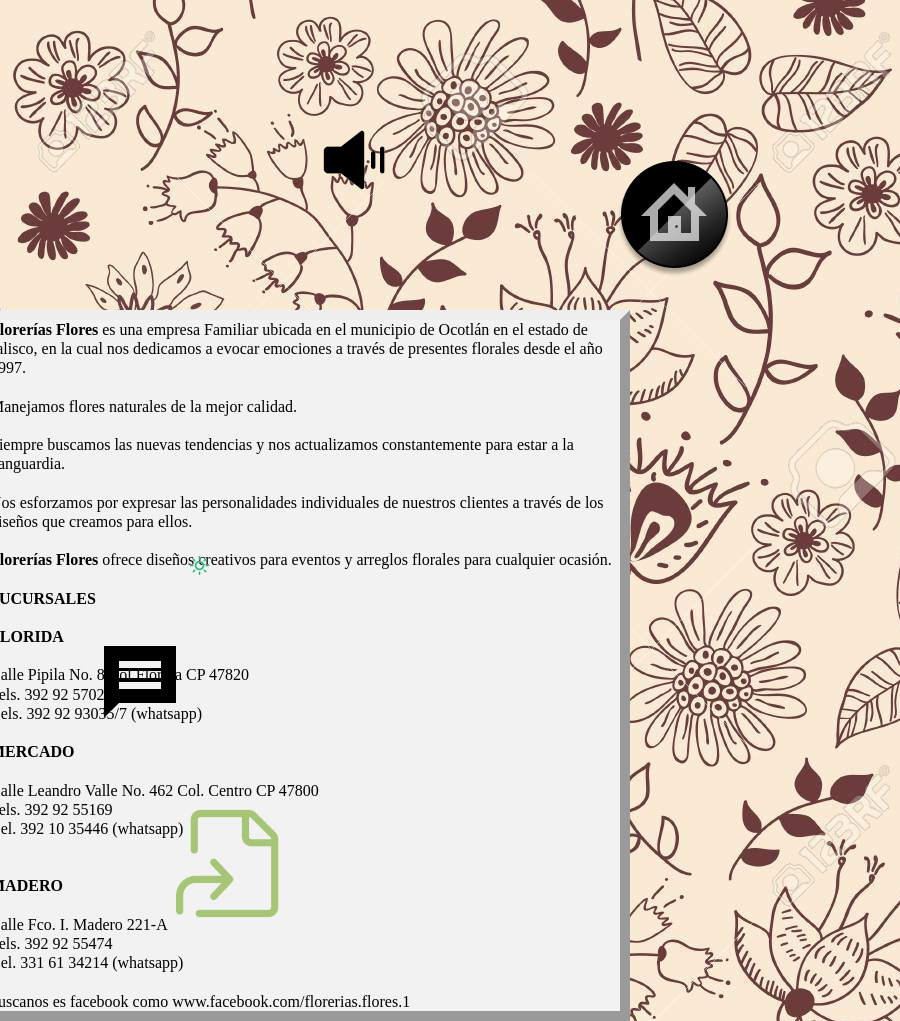  I want to click on switch to light mode, so click(199, 565).